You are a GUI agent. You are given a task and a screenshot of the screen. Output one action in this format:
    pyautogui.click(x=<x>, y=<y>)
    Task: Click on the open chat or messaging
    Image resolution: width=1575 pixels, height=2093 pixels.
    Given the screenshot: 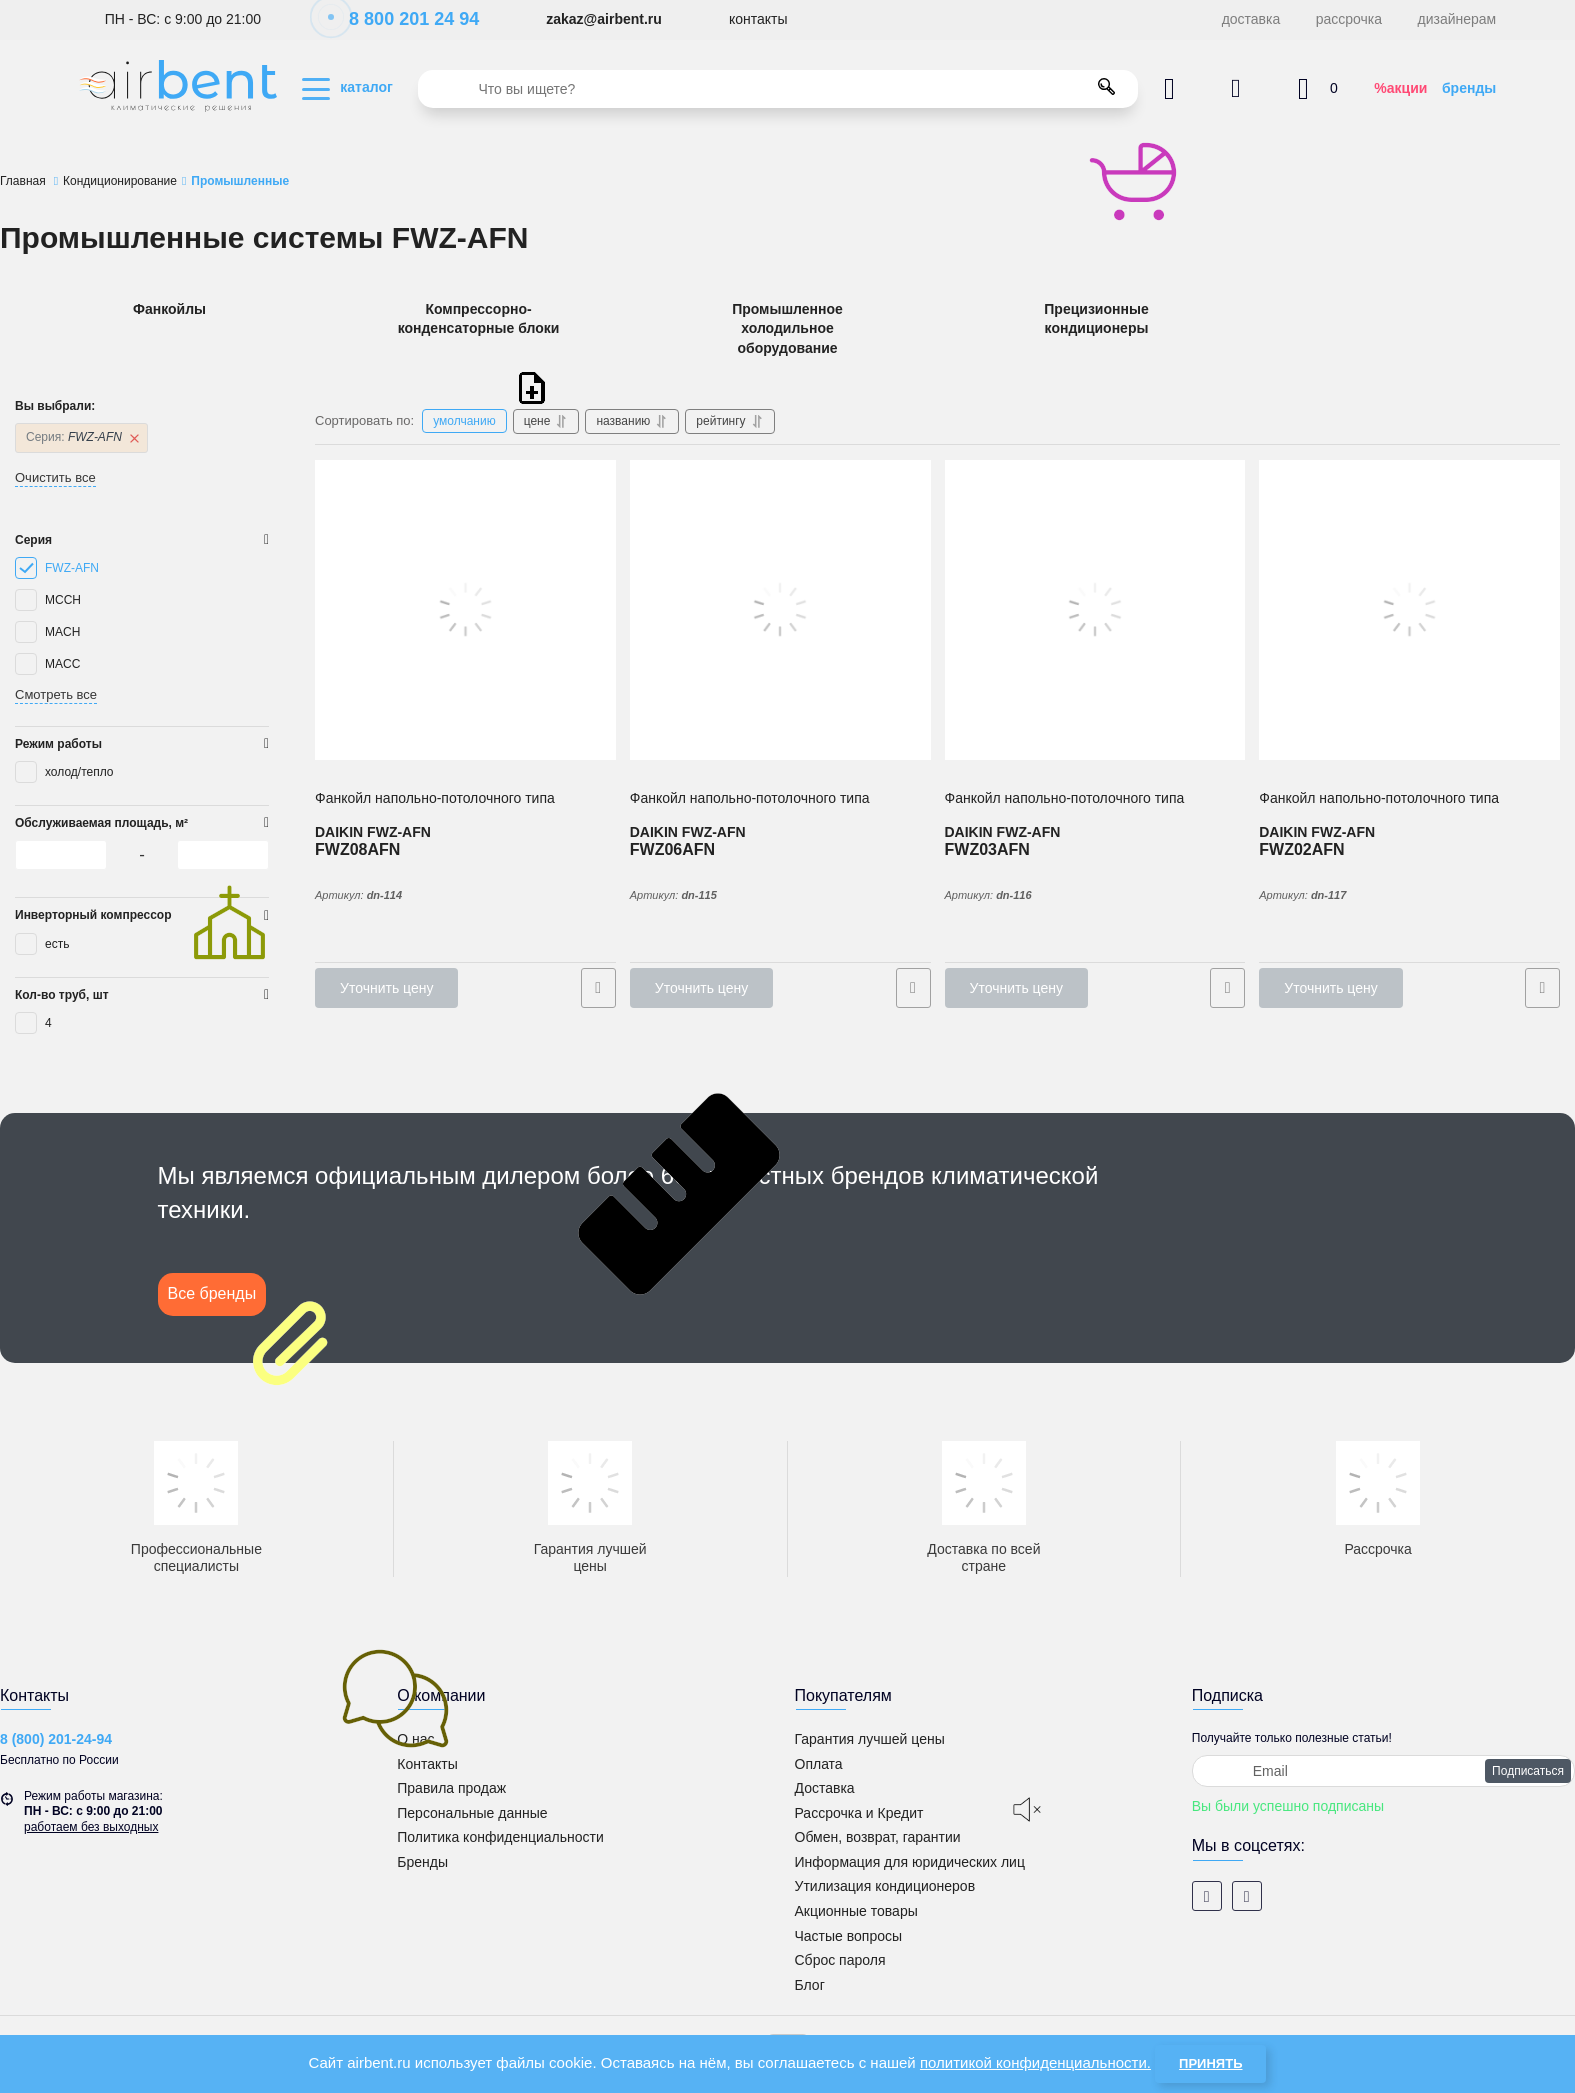 What is the action you would take?
    pyautogui.click(x=395, y=1698)
    